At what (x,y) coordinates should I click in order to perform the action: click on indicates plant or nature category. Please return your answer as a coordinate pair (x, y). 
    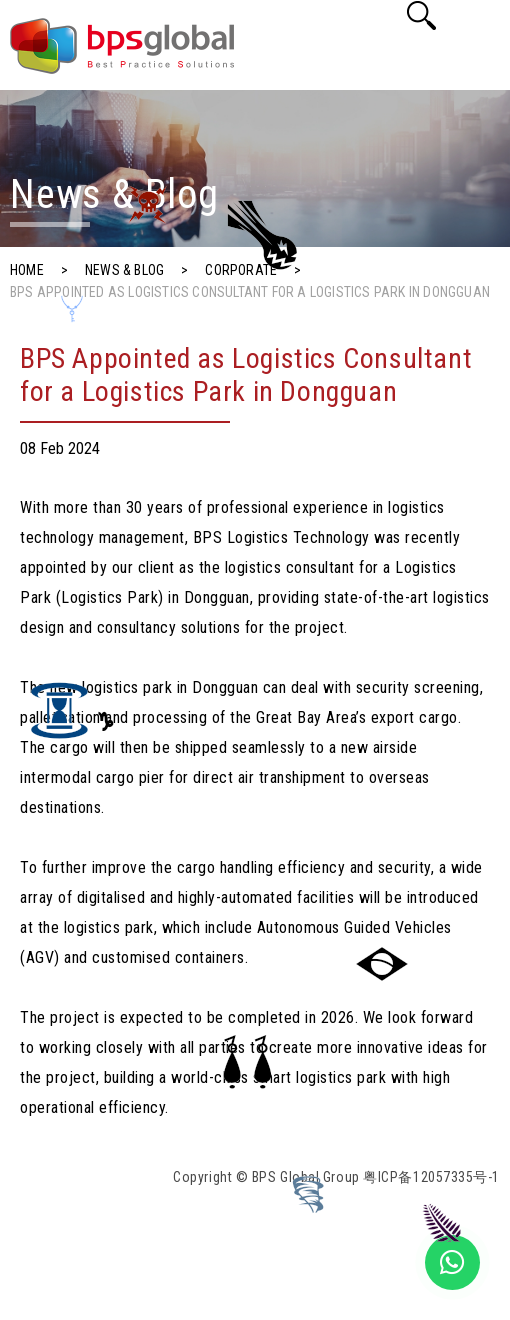
    Looking at the image, I should click on (441, 1222).